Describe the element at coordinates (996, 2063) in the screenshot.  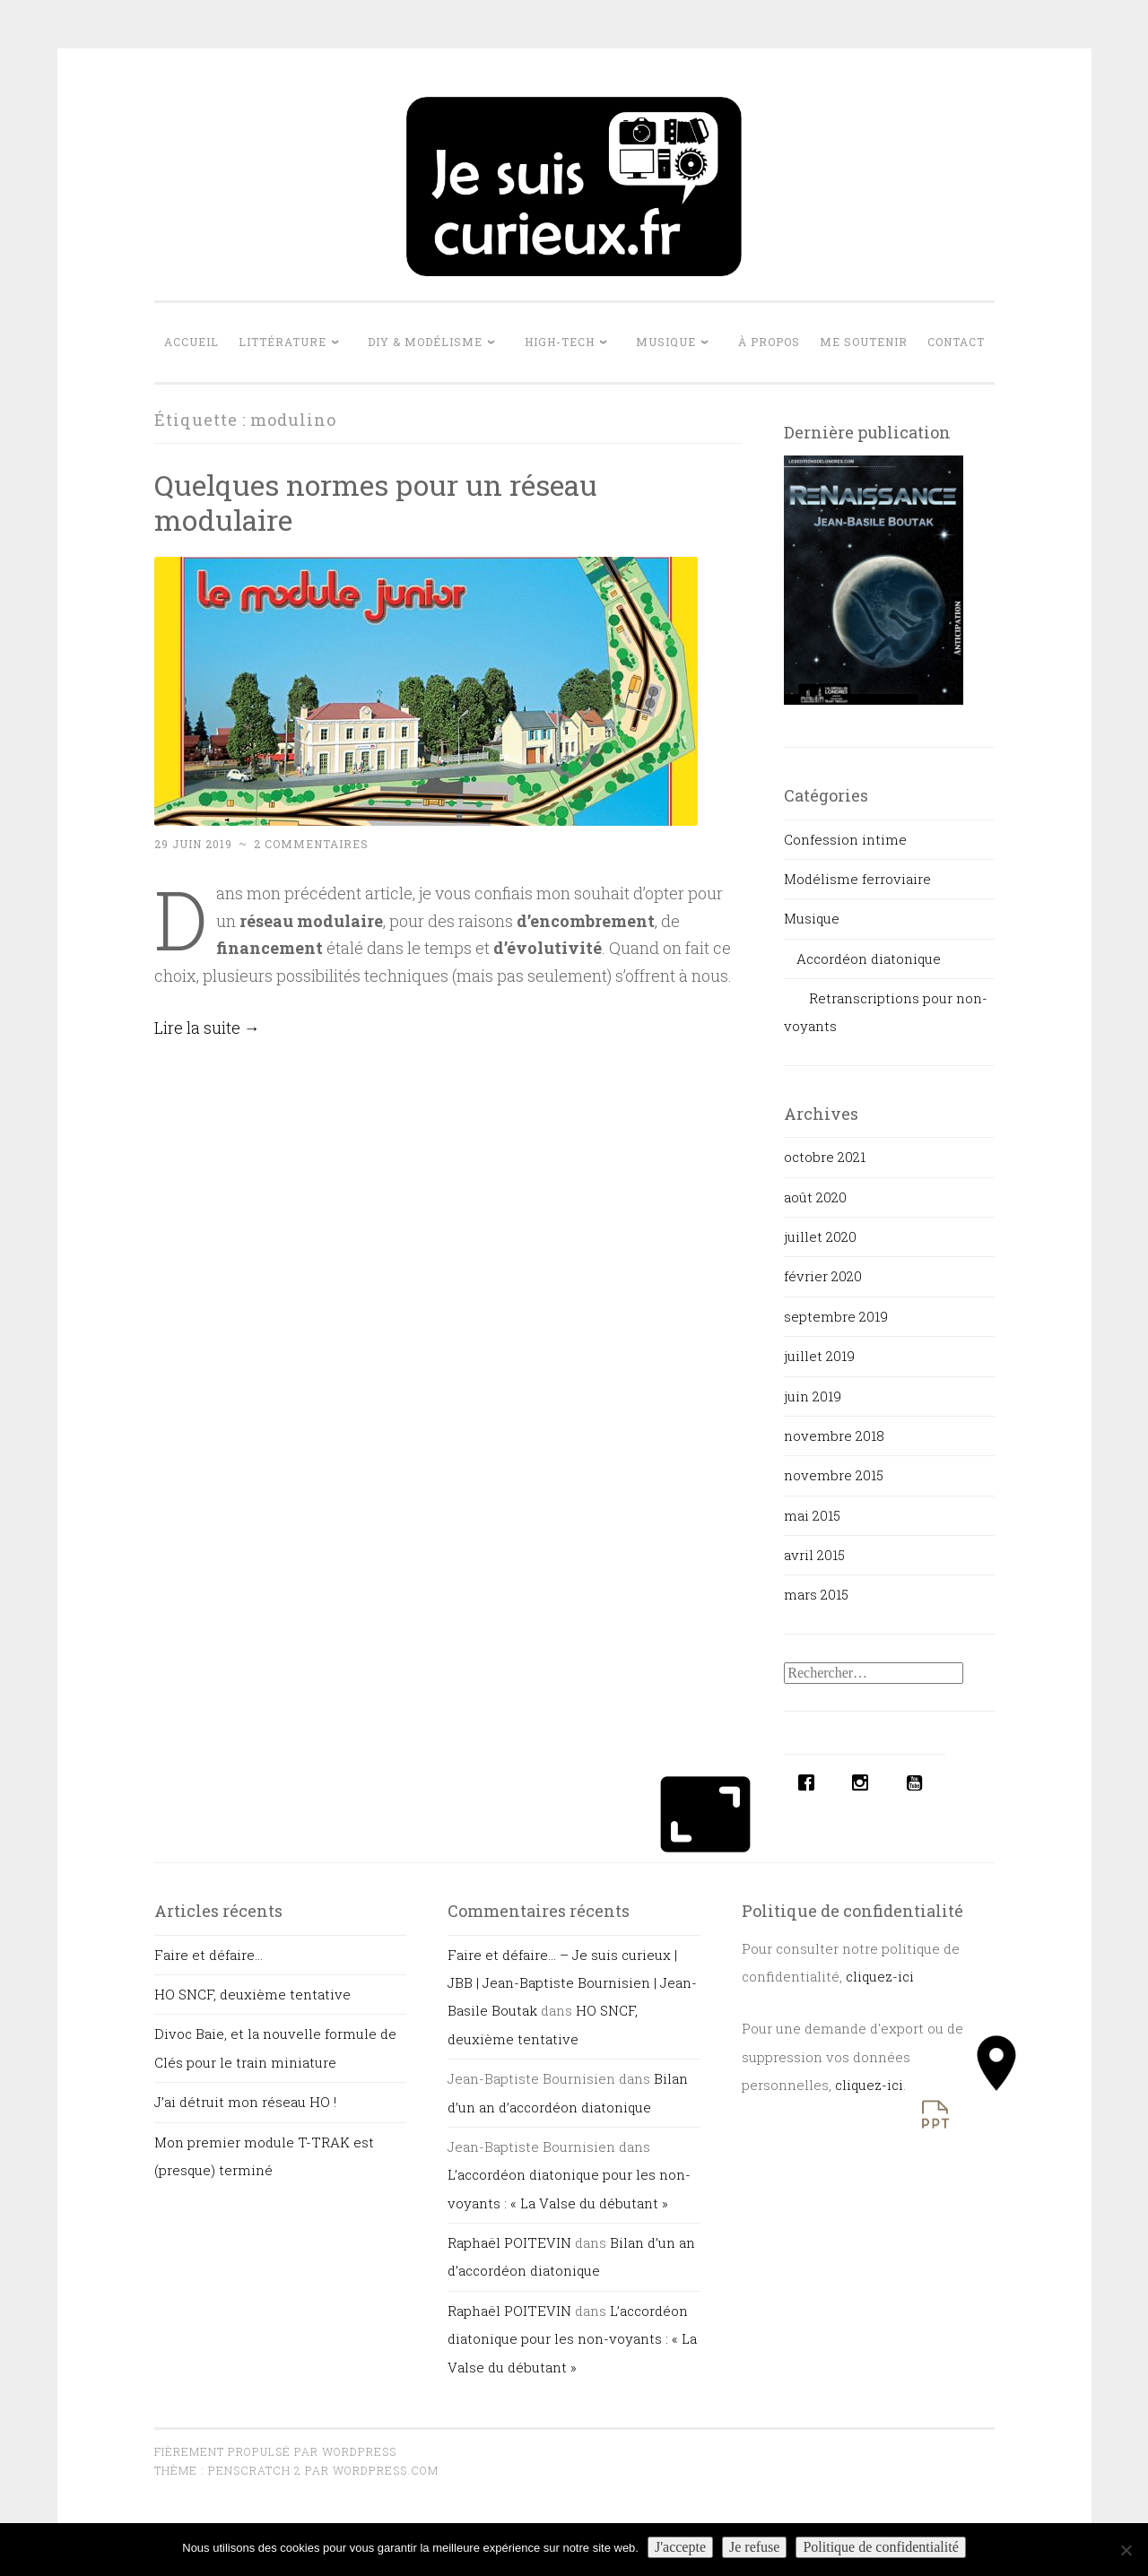
I see `view current location on map` at that location.